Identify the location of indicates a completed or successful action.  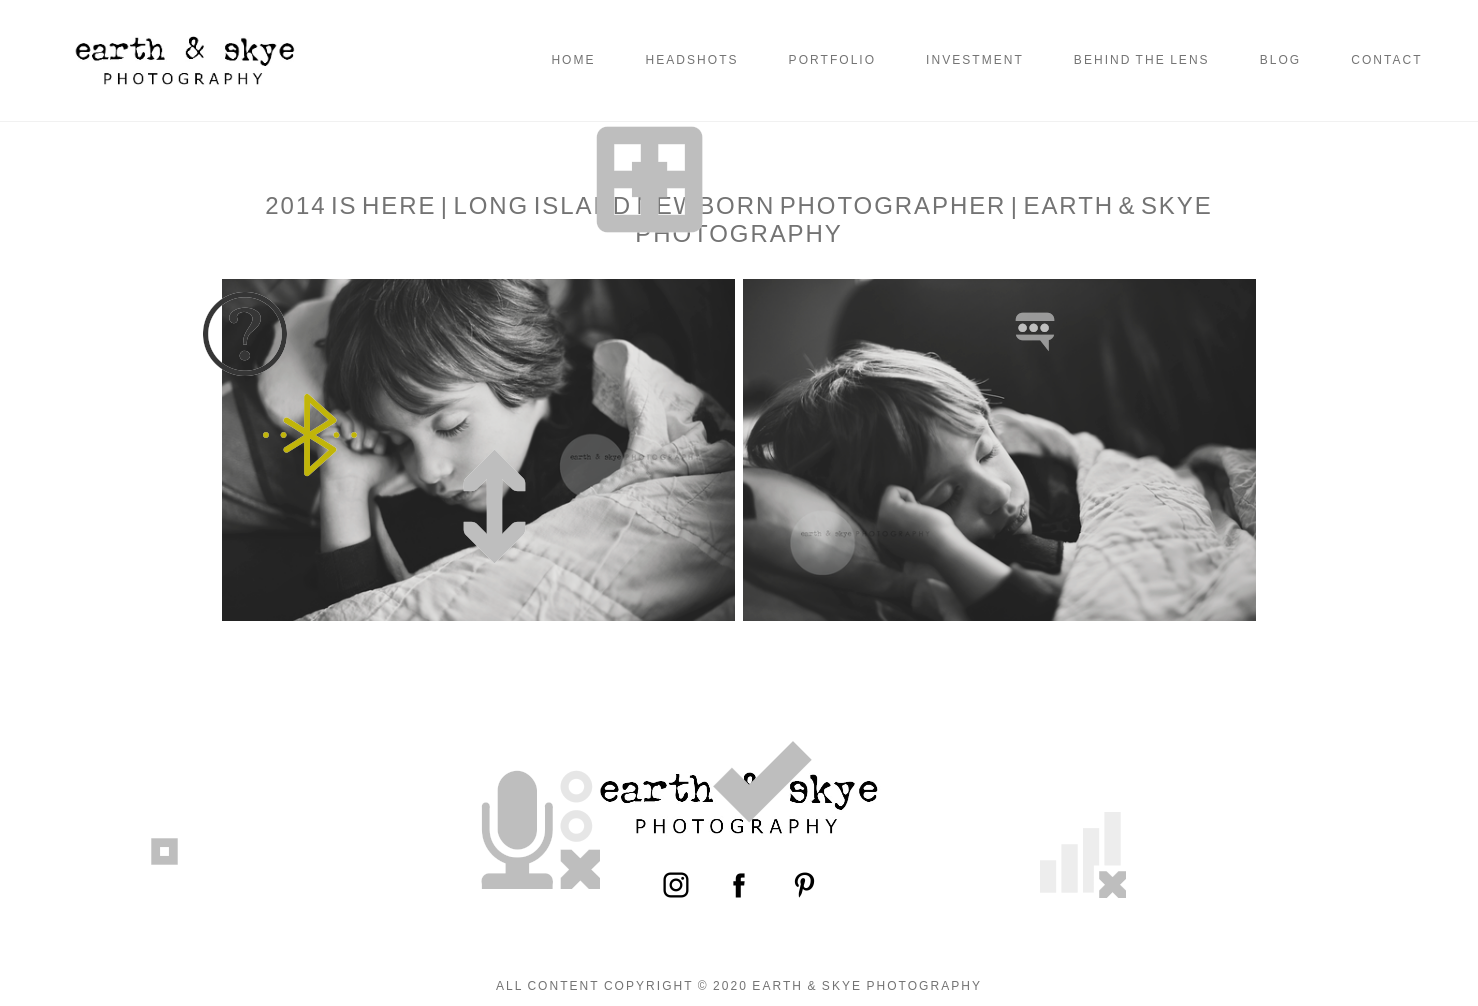
(758, 777).